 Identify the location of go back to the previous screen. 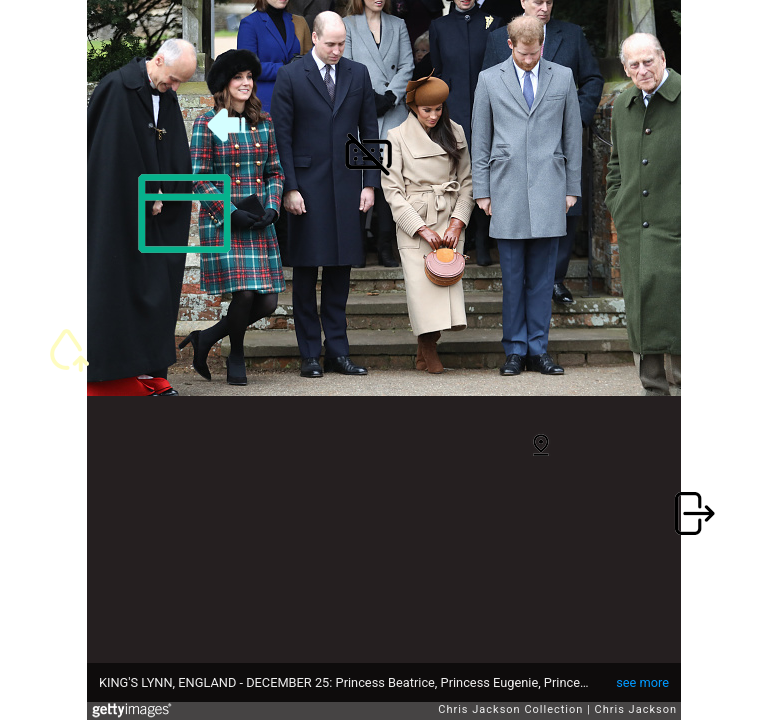
(226, 125).